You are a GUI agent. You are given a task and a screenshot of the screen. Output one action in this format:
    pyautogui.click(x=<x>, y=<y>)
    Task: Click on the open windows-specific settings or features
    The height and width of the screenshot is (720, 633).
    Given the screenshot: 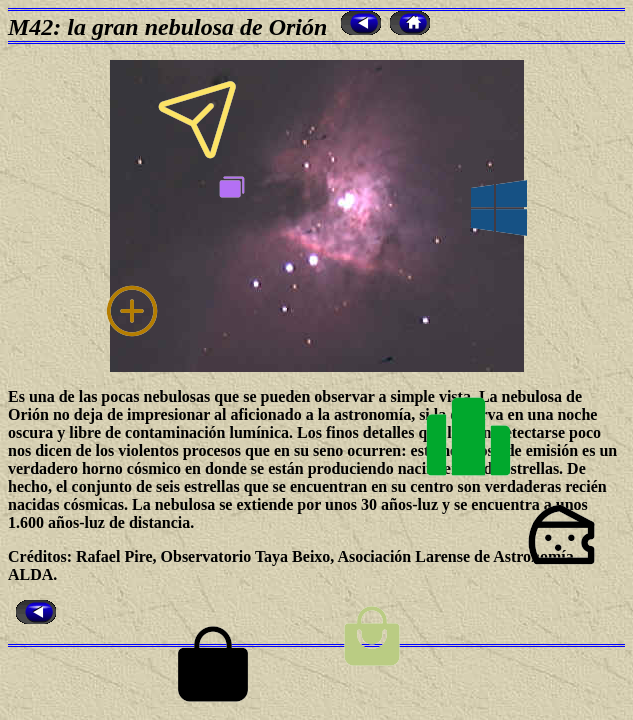 What is the action you would take?
    pyautogui.click(x=499, y=208)
    